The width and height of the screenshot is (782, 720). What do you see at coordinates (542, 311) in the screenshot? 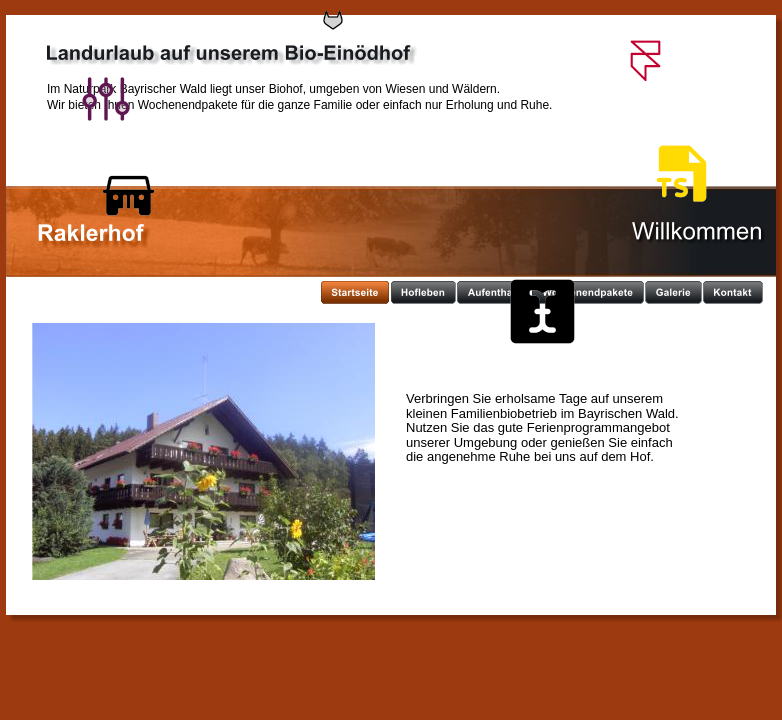
I see `text input field cursor indicator` at bounding box center [542, 311].